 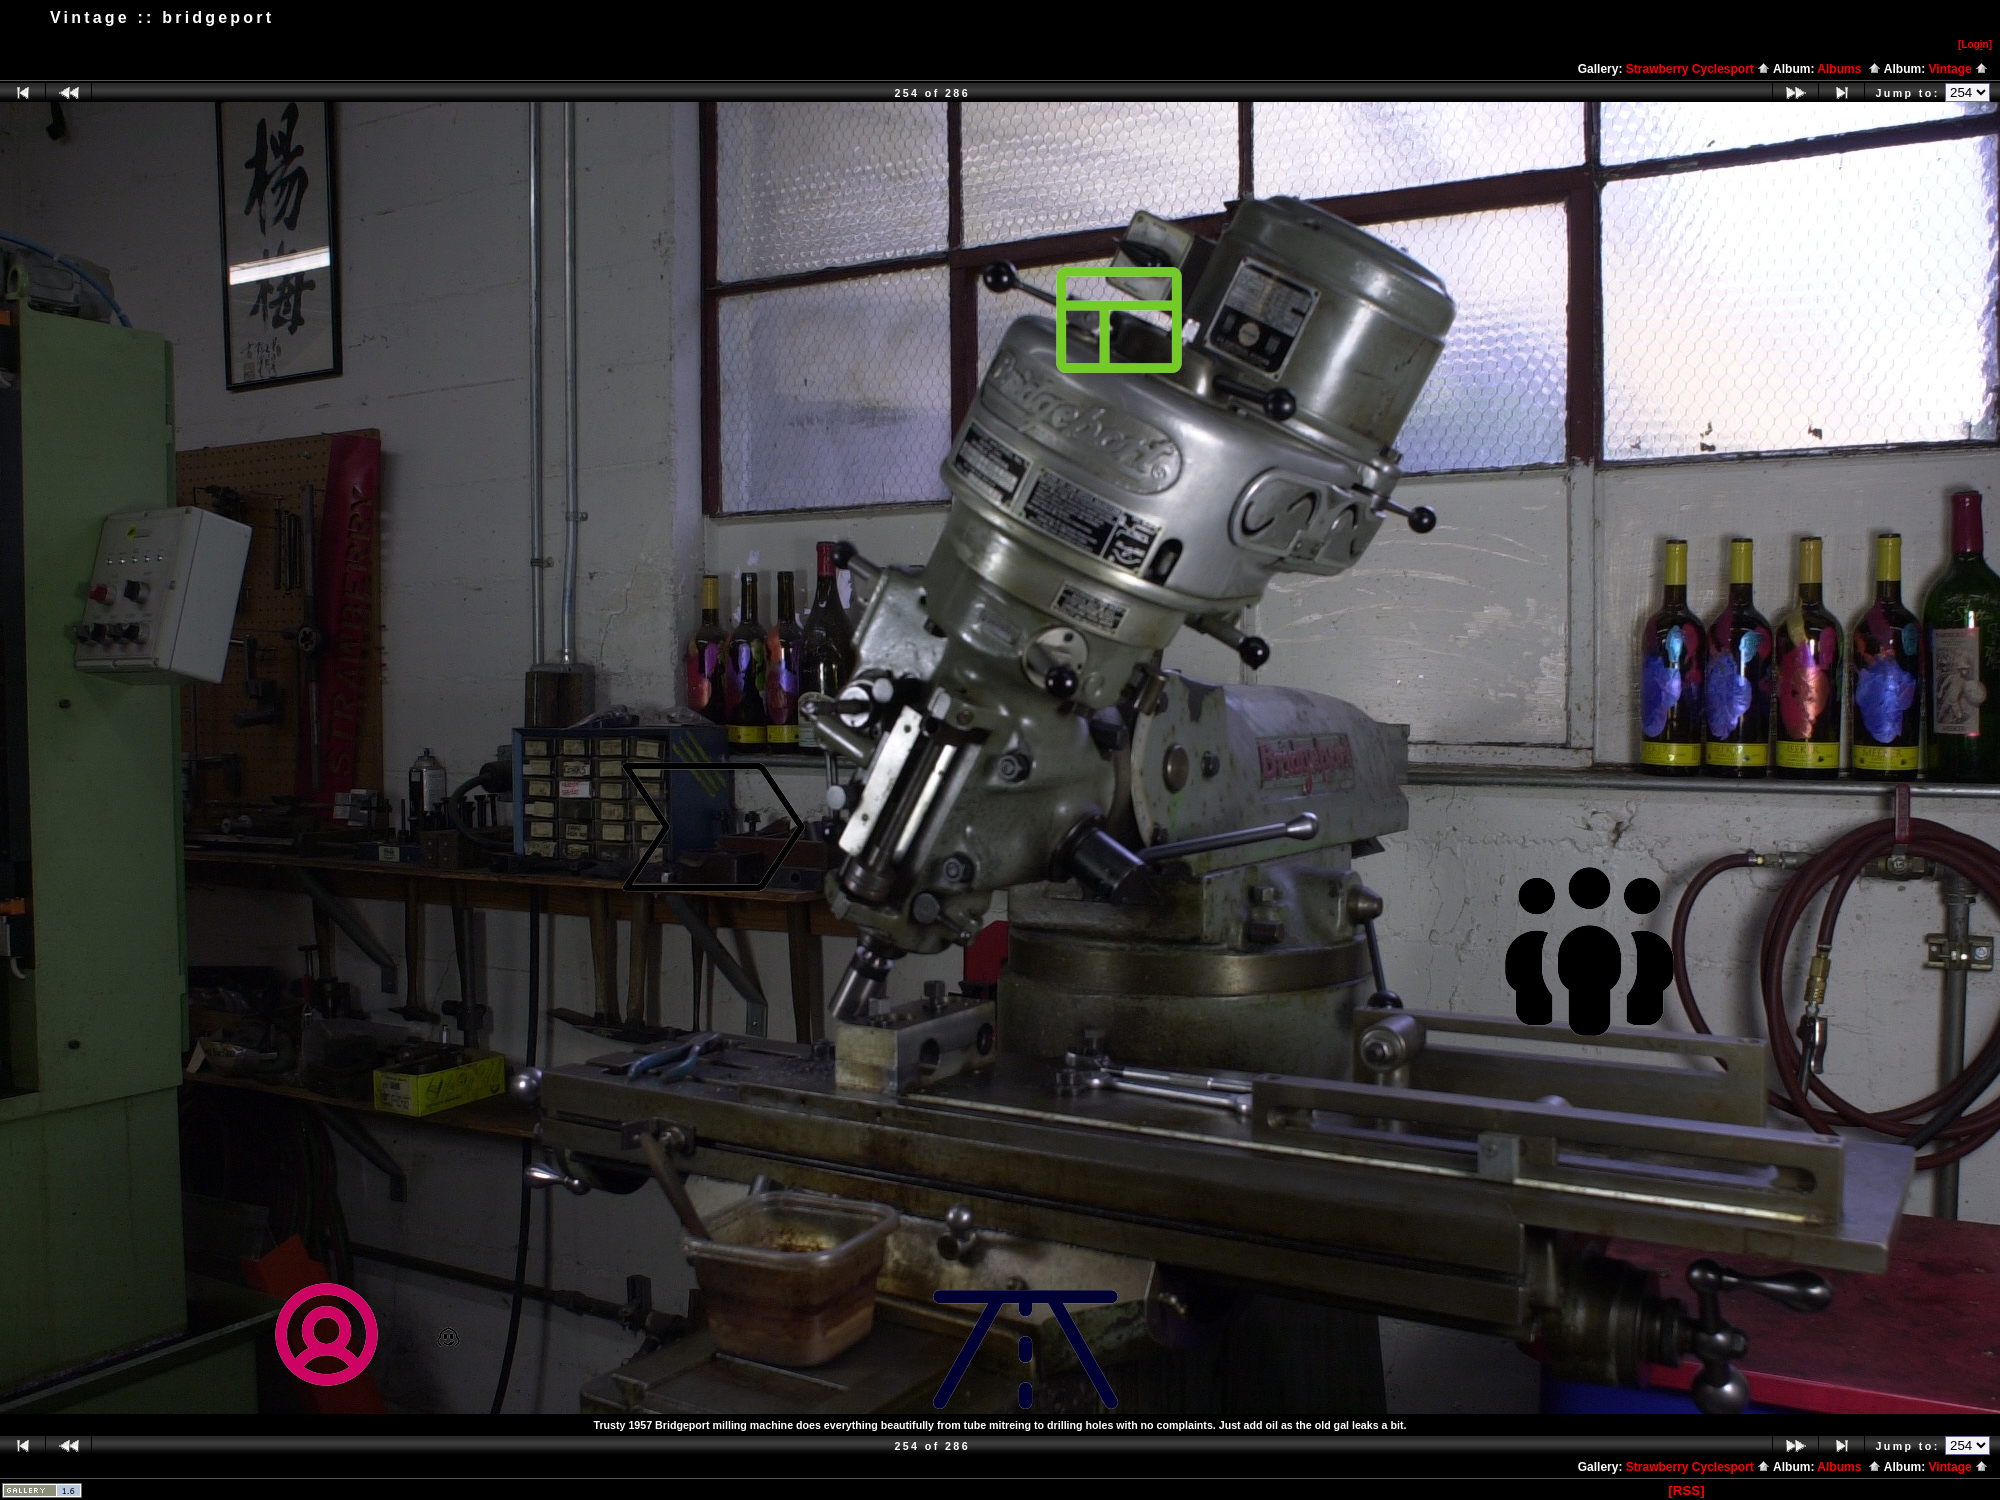 What do you see at coordinates (707, 827) in the screenshot?
I see `apply a tag or label to an item` at bounding box center [707, 827].